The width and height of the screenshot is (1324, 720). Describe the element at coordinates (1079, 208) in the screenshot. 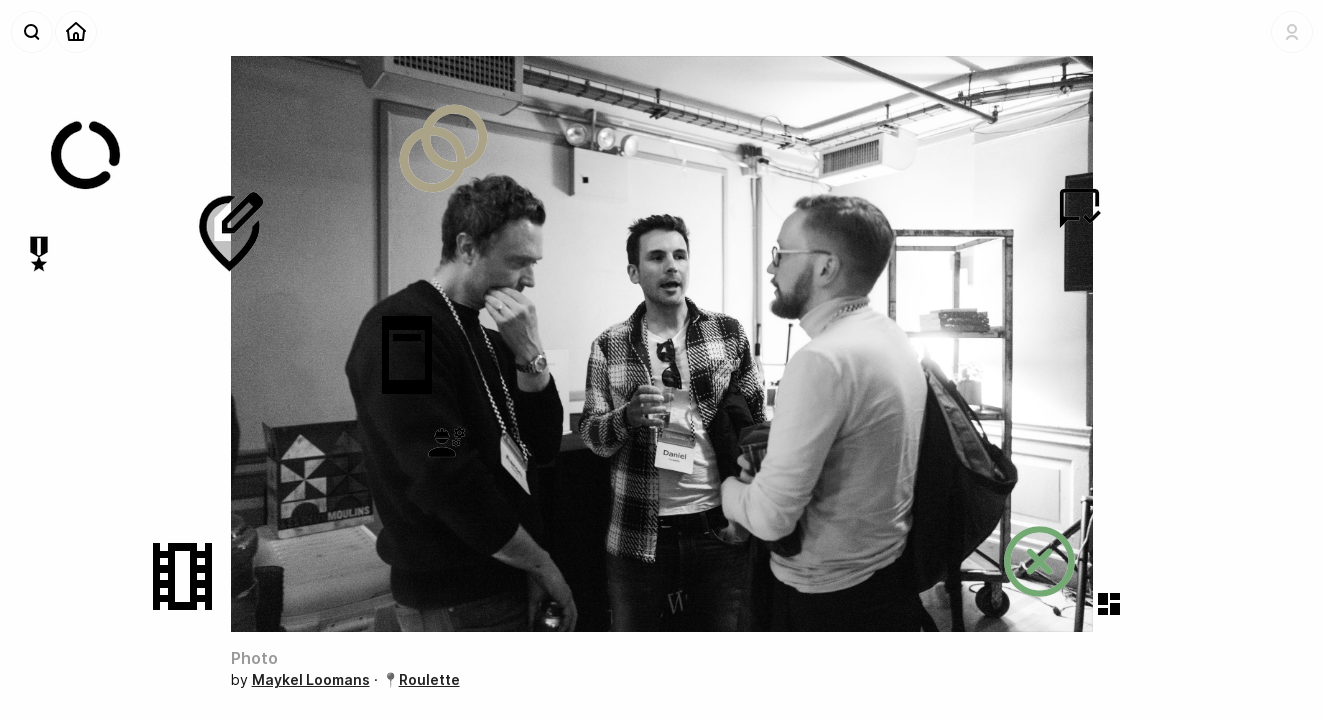

I see `mark a message as read` at that location.